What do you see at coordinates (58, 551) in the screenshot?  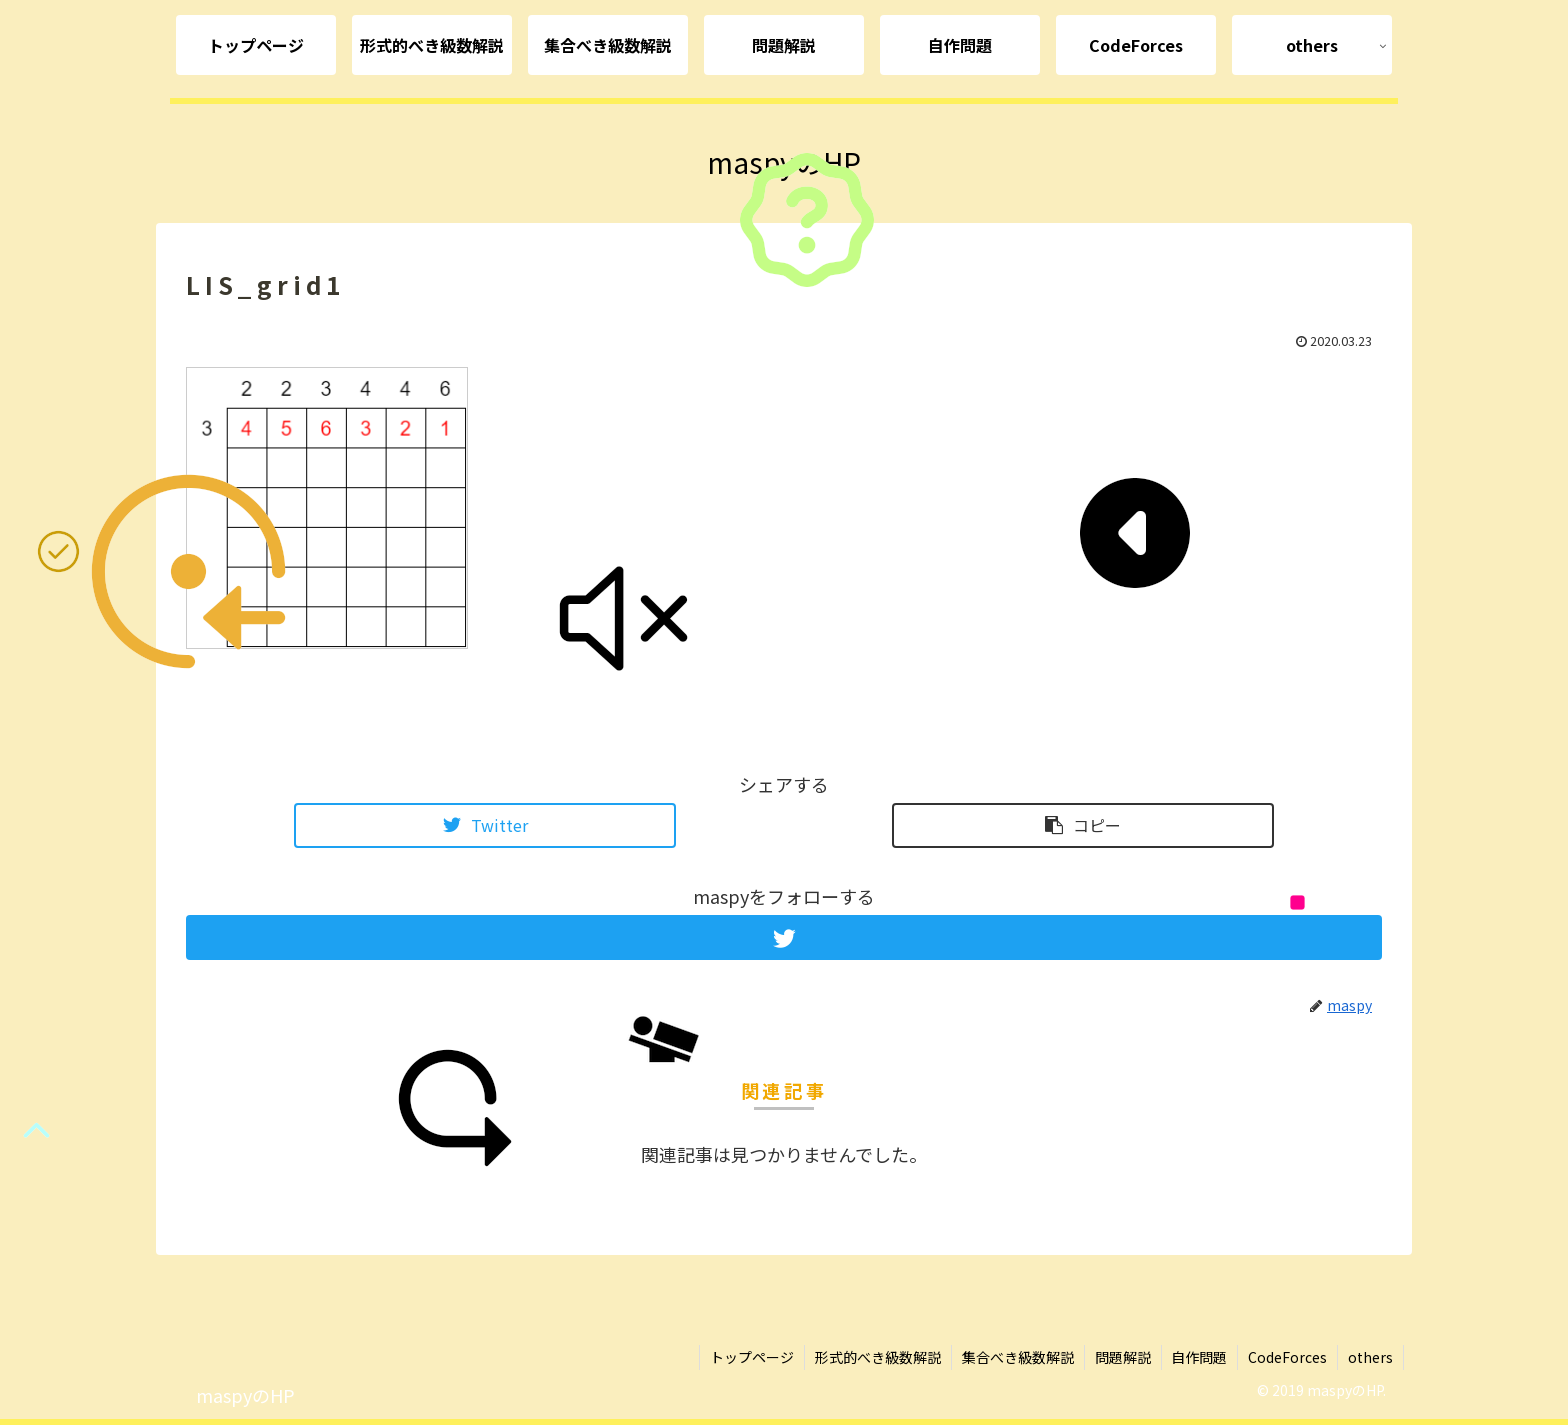 I see `indicates successful completion of an action` at bounding box center [58, 551].